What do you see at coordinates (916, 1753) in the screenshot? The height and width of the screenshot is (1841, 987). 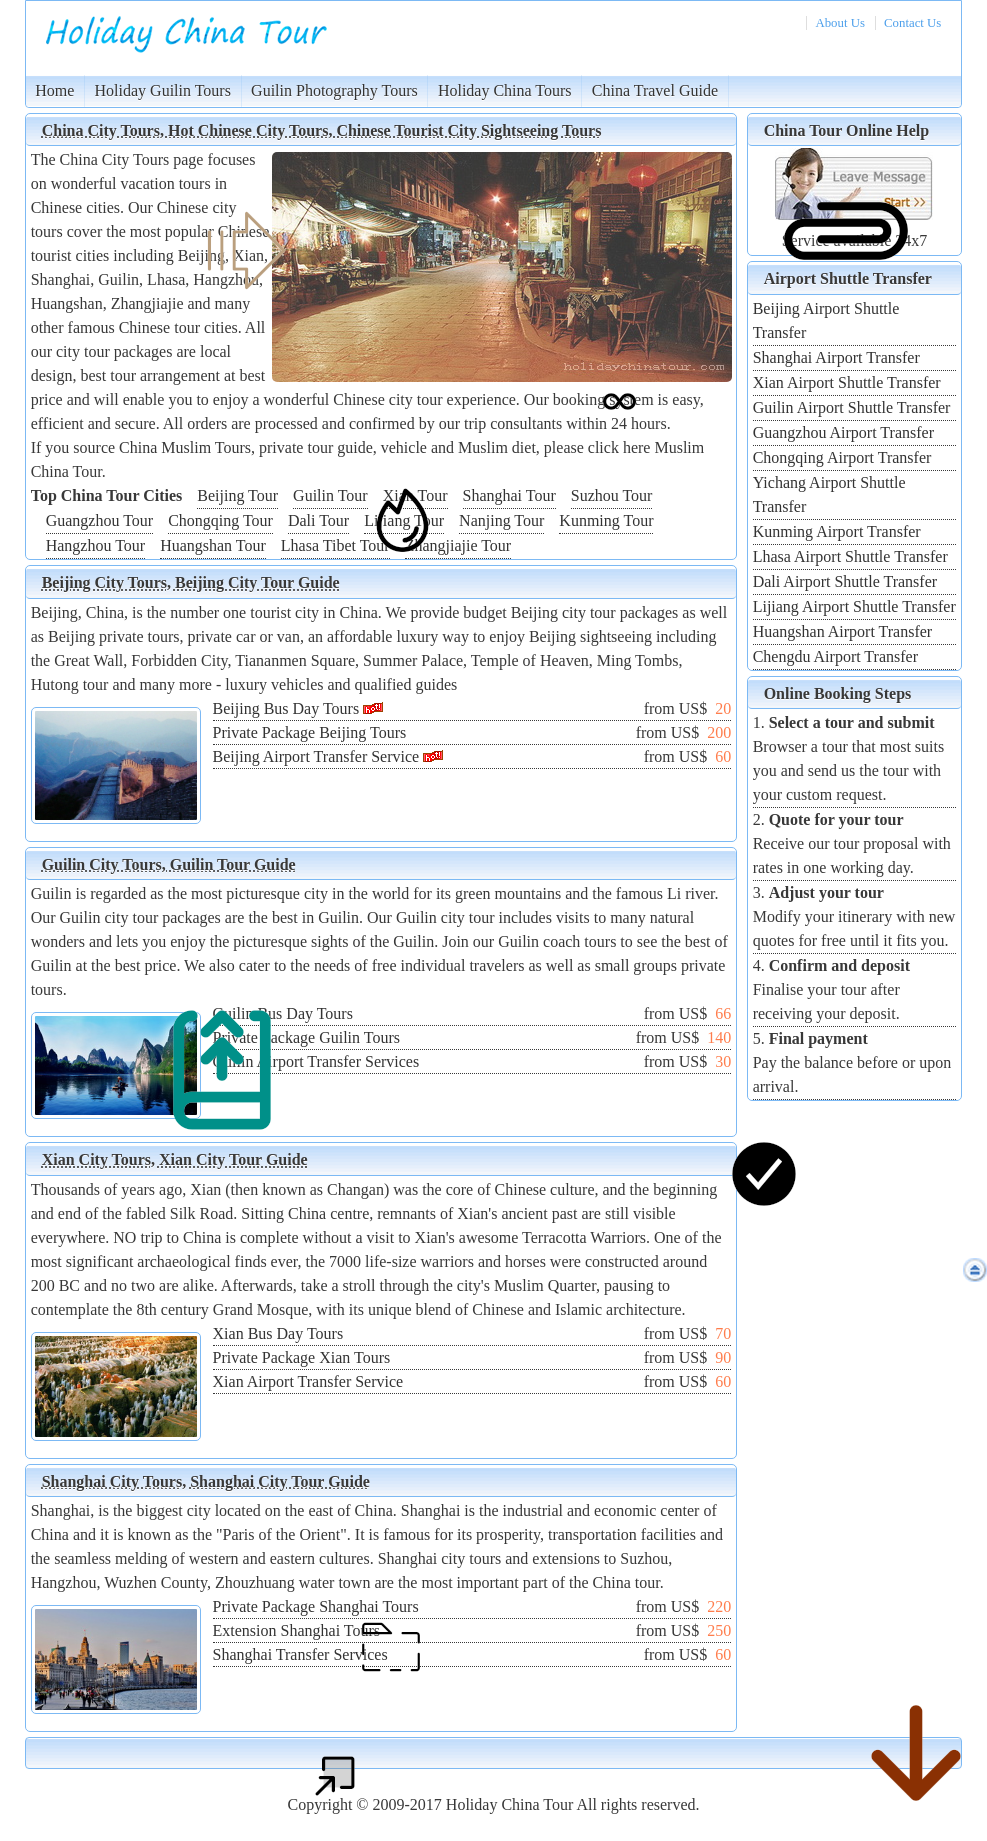 I see `scroll down or view more content` at bounding box center [916, 1753].